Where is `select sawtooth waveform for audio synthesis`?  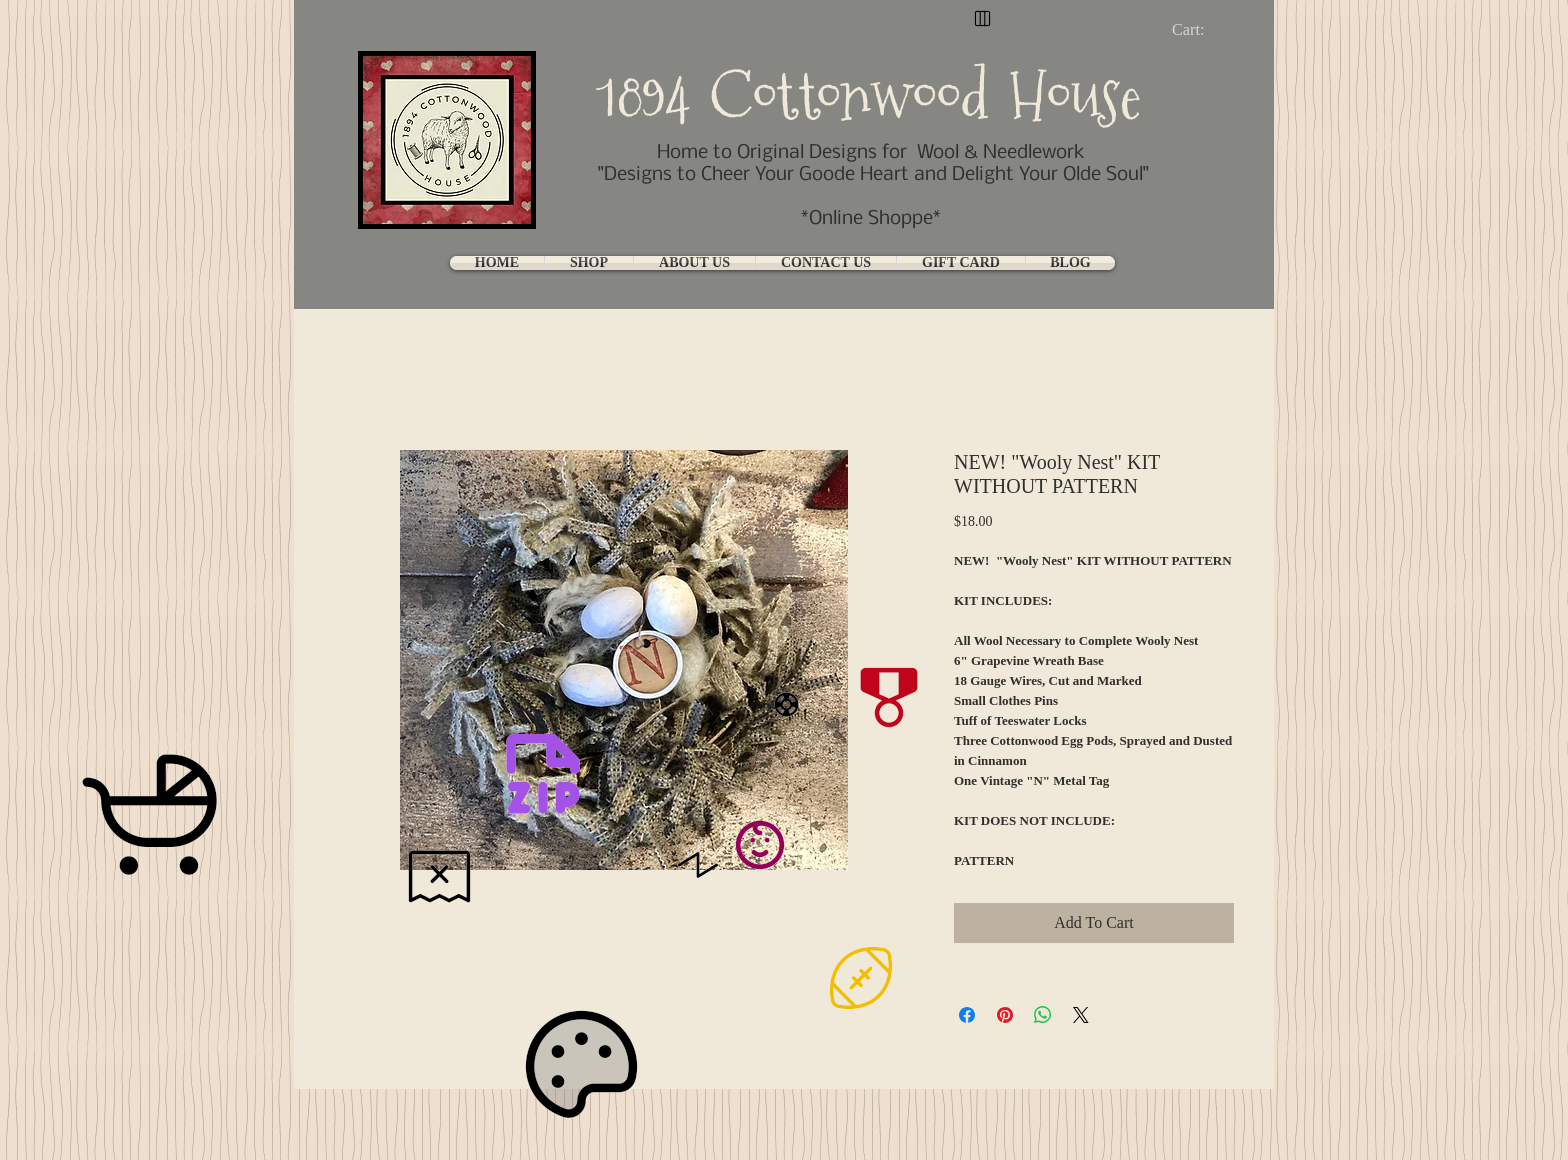
select sawtooth waveform for audio synthesis is located at coordinates (698, 865).